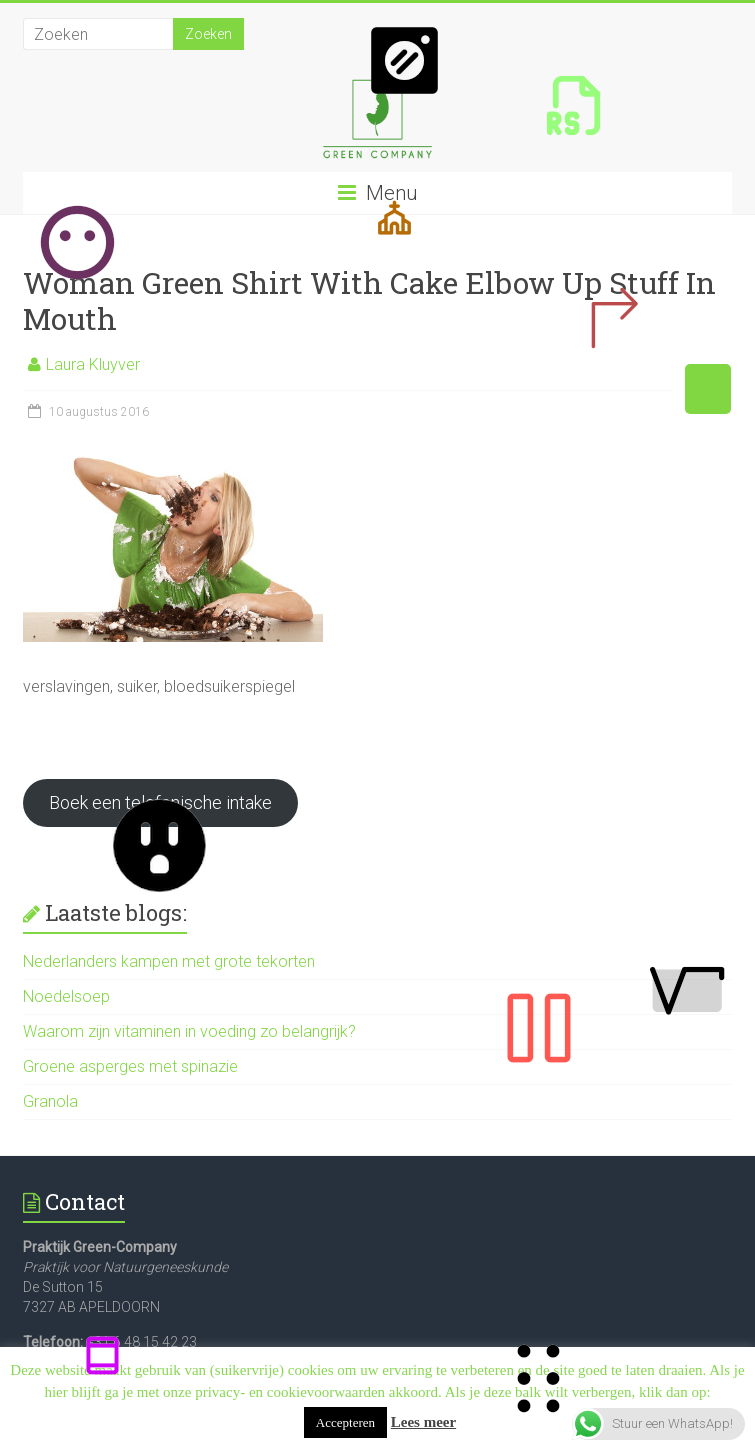  I want to click on rust source code file, so click(576, 105).